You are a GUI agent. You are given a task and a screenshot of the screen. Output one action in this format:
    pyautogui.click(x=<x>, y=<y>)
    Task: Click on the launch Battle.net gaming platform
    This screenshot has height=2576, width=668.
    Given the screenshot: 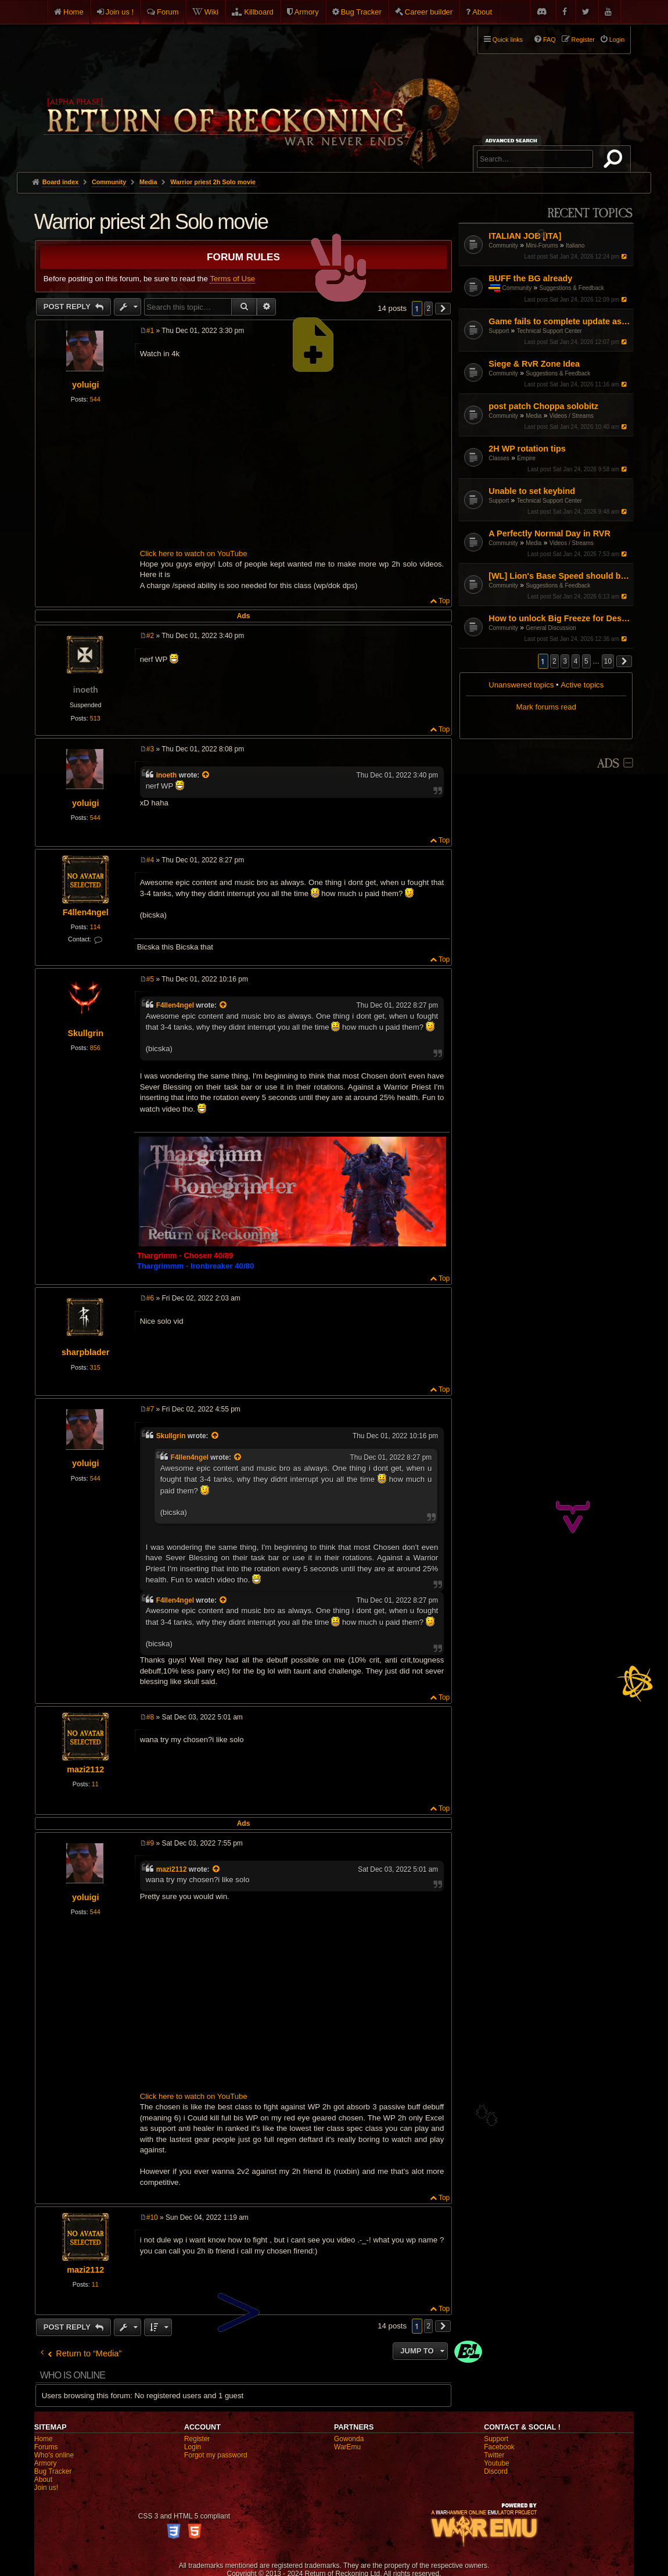 What is the action you would take?
    pyautogui.click(x=634, y=1683)
    